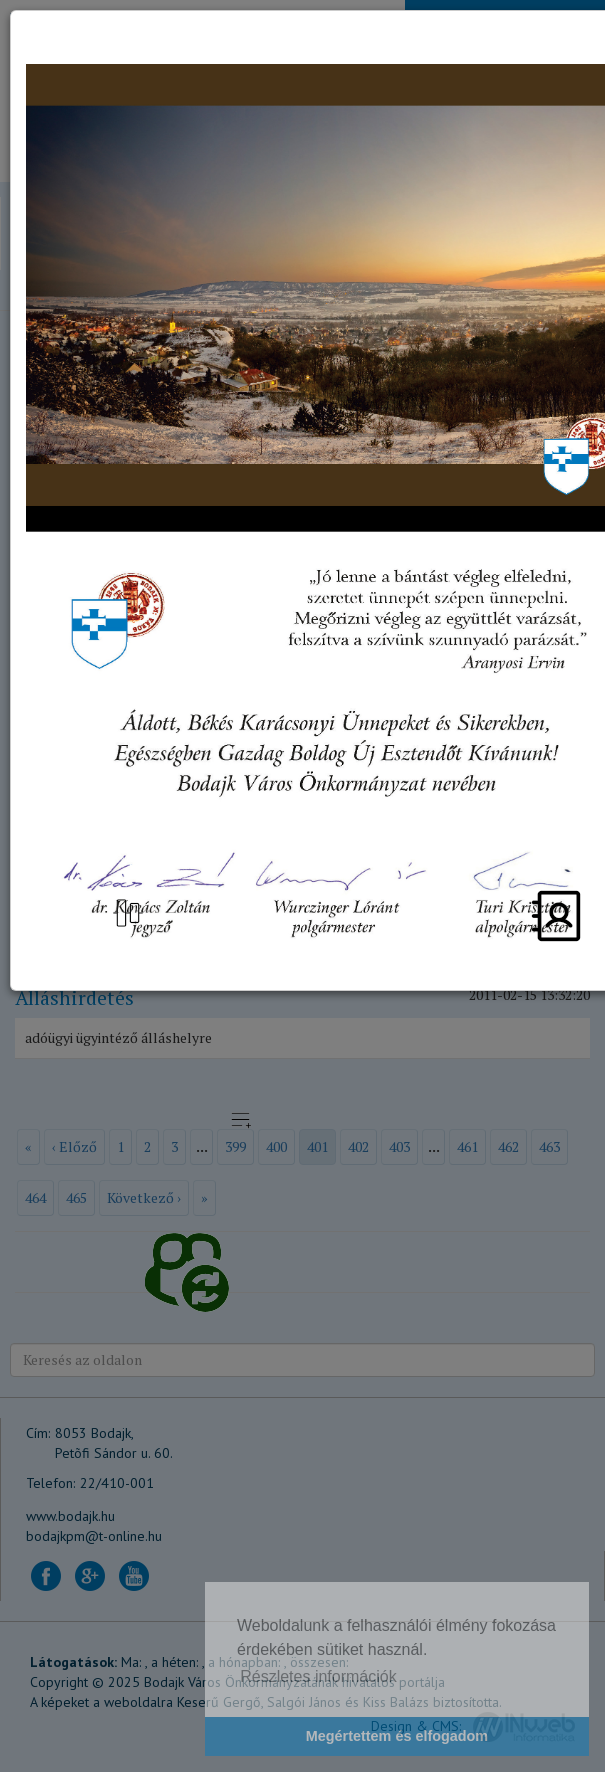 The width and height of the screenshot is (605, 1772). I want to click on add a new item to the list, so click(240, 1119).